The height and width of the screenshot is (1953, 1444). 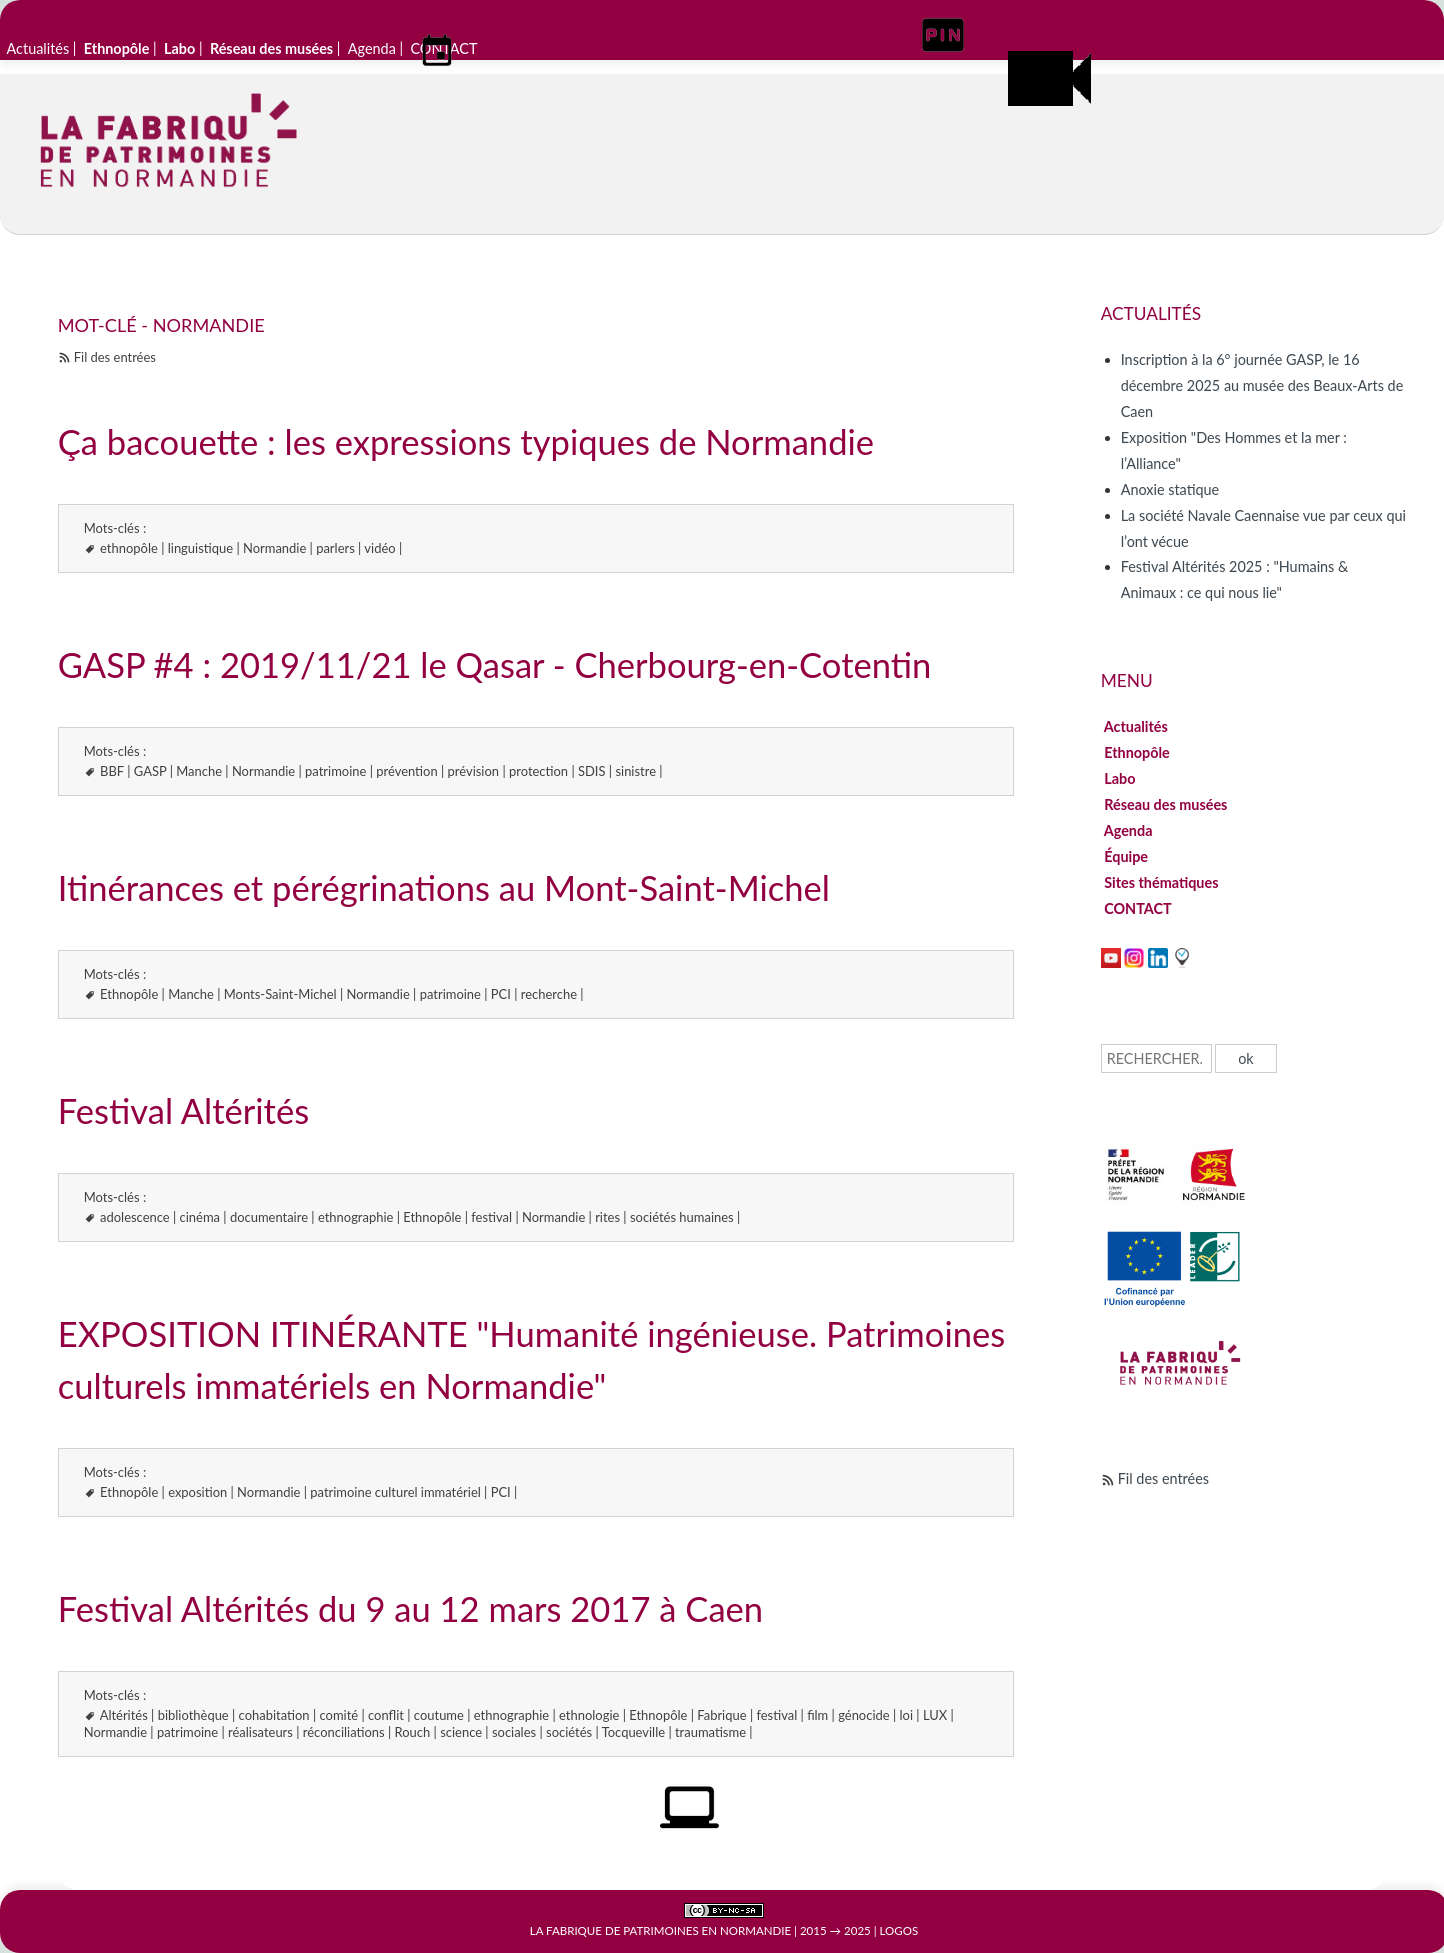 What do you see at coordinates (943, 35) in the screenshot?
I see `indicates PIN authentication required` at bounding box center [943, 35].